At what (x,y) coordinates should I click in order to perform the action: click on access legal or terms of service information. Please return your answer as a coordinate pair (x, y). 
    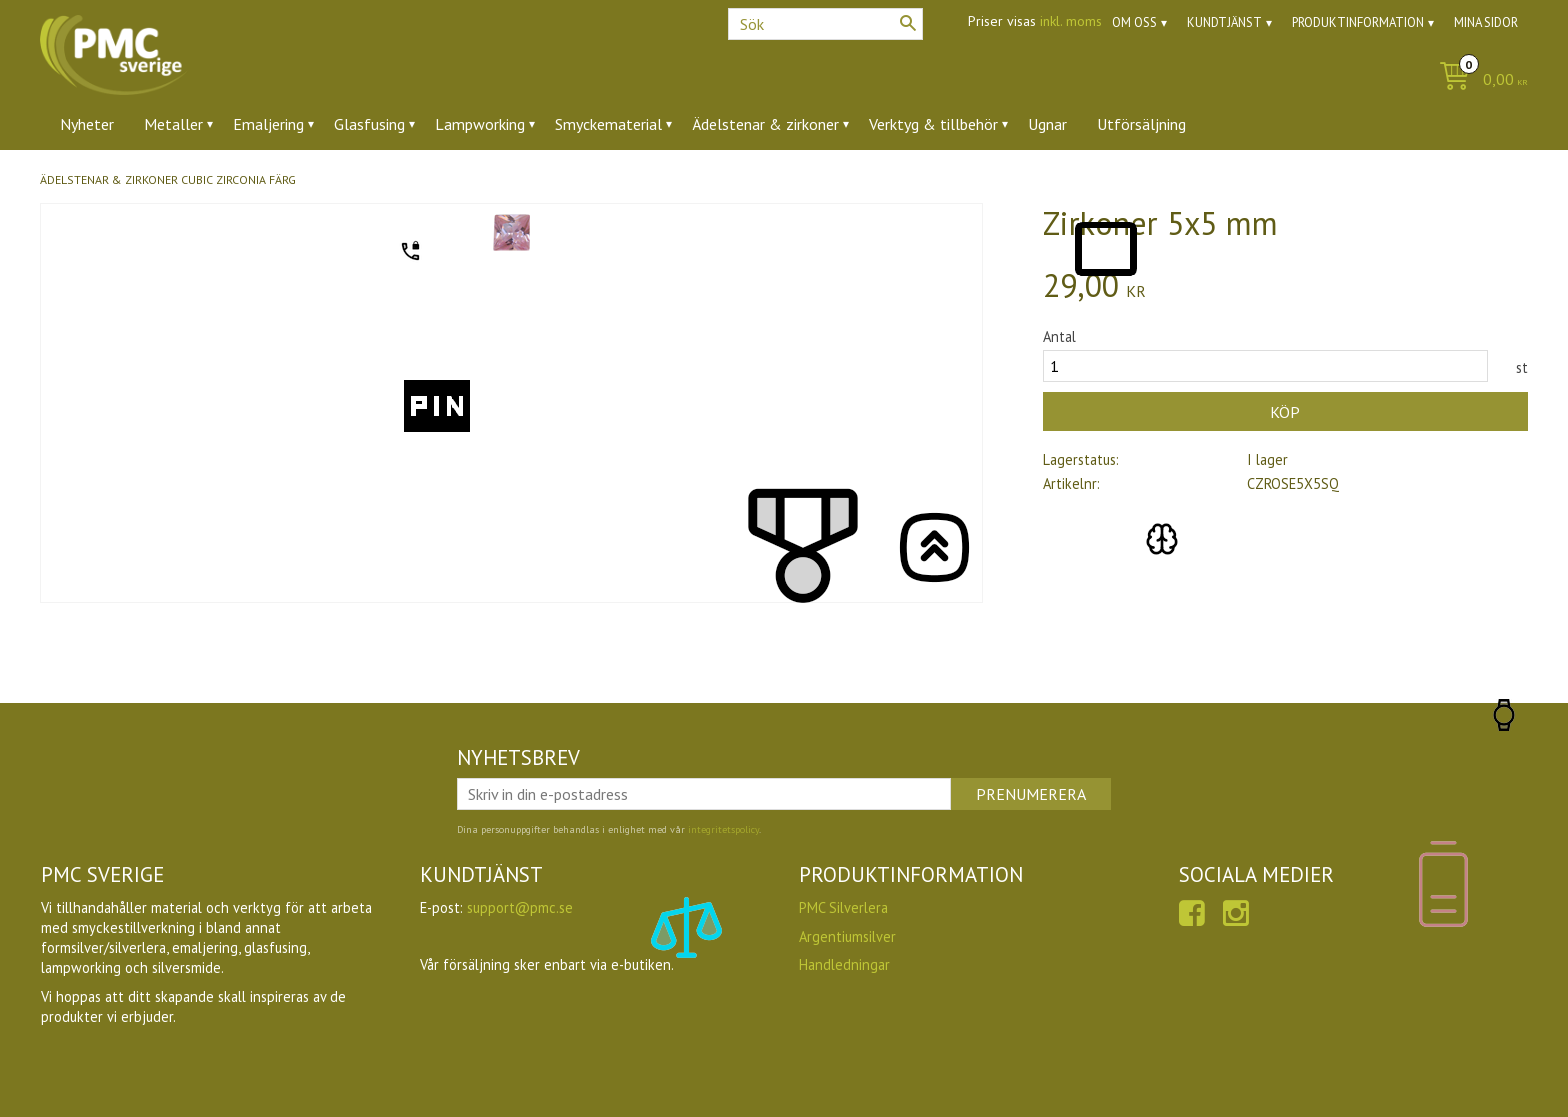
    Looking at the image, I should click on (686, 927).